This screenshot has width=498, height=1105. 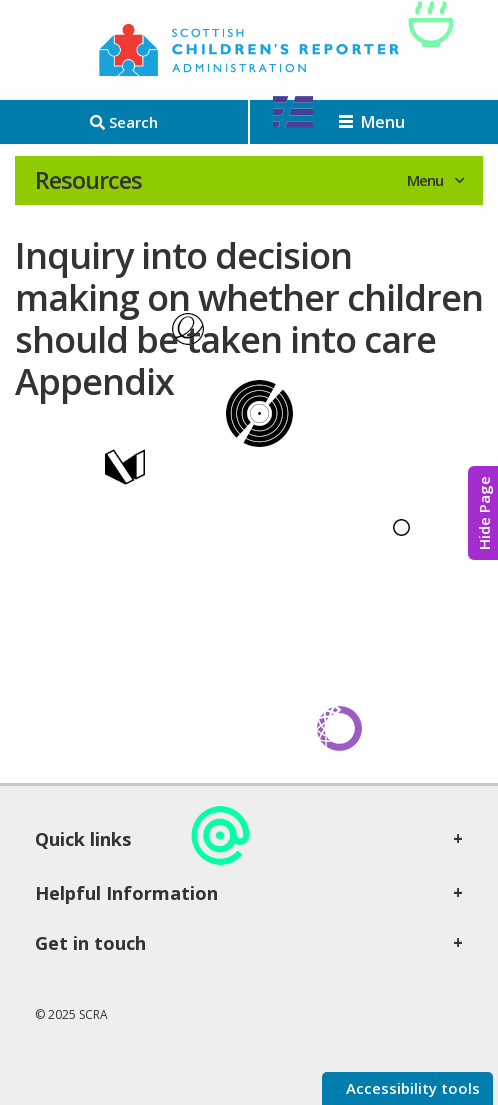 What do you see at coordinates (401, 527) in the screenshot?
I see `sourcehut logo - link to sourcehut code hosting platform` at bounding box center [401, 527].